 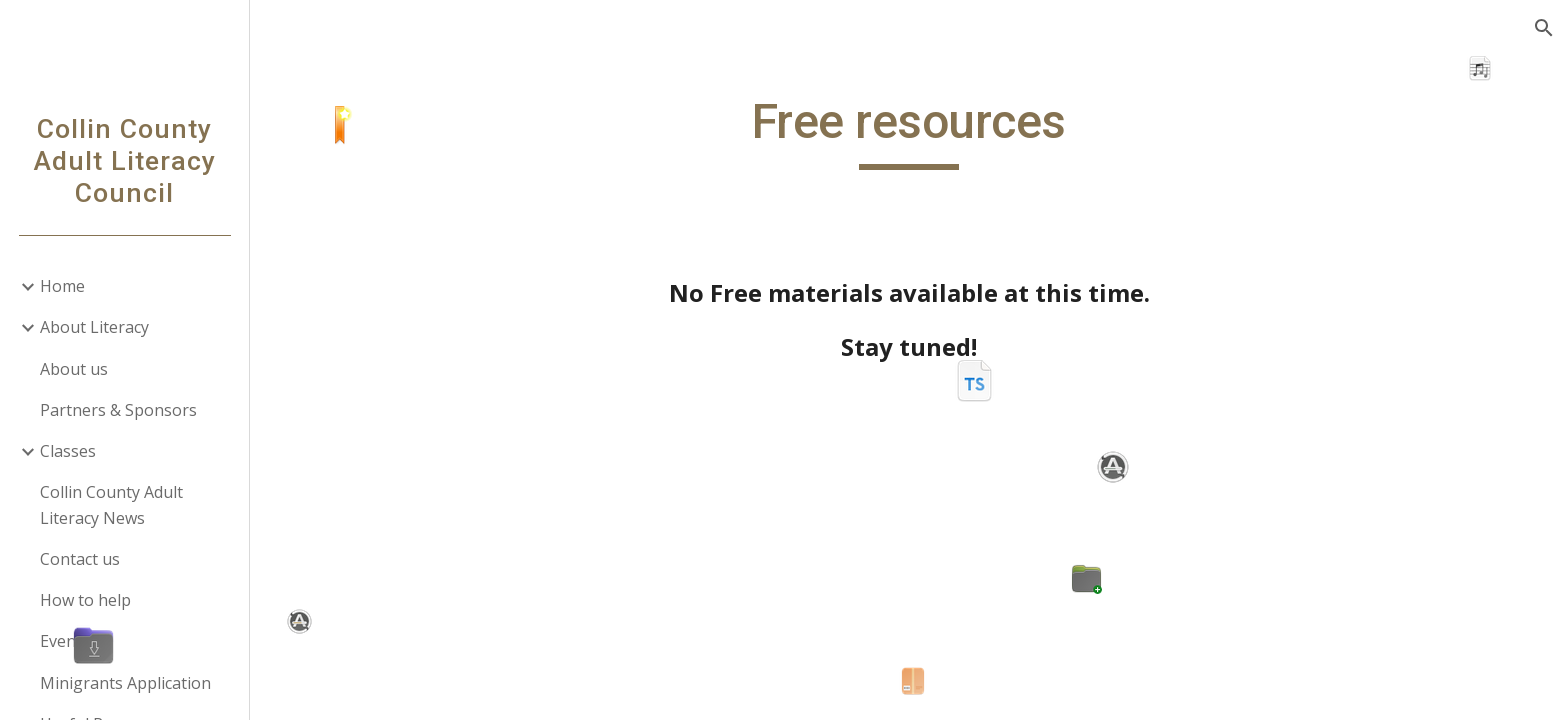 What do you see at coordinates (974, 380) in the screenshot?
I see `a typescript source code file` at bounding box center [974, 380].